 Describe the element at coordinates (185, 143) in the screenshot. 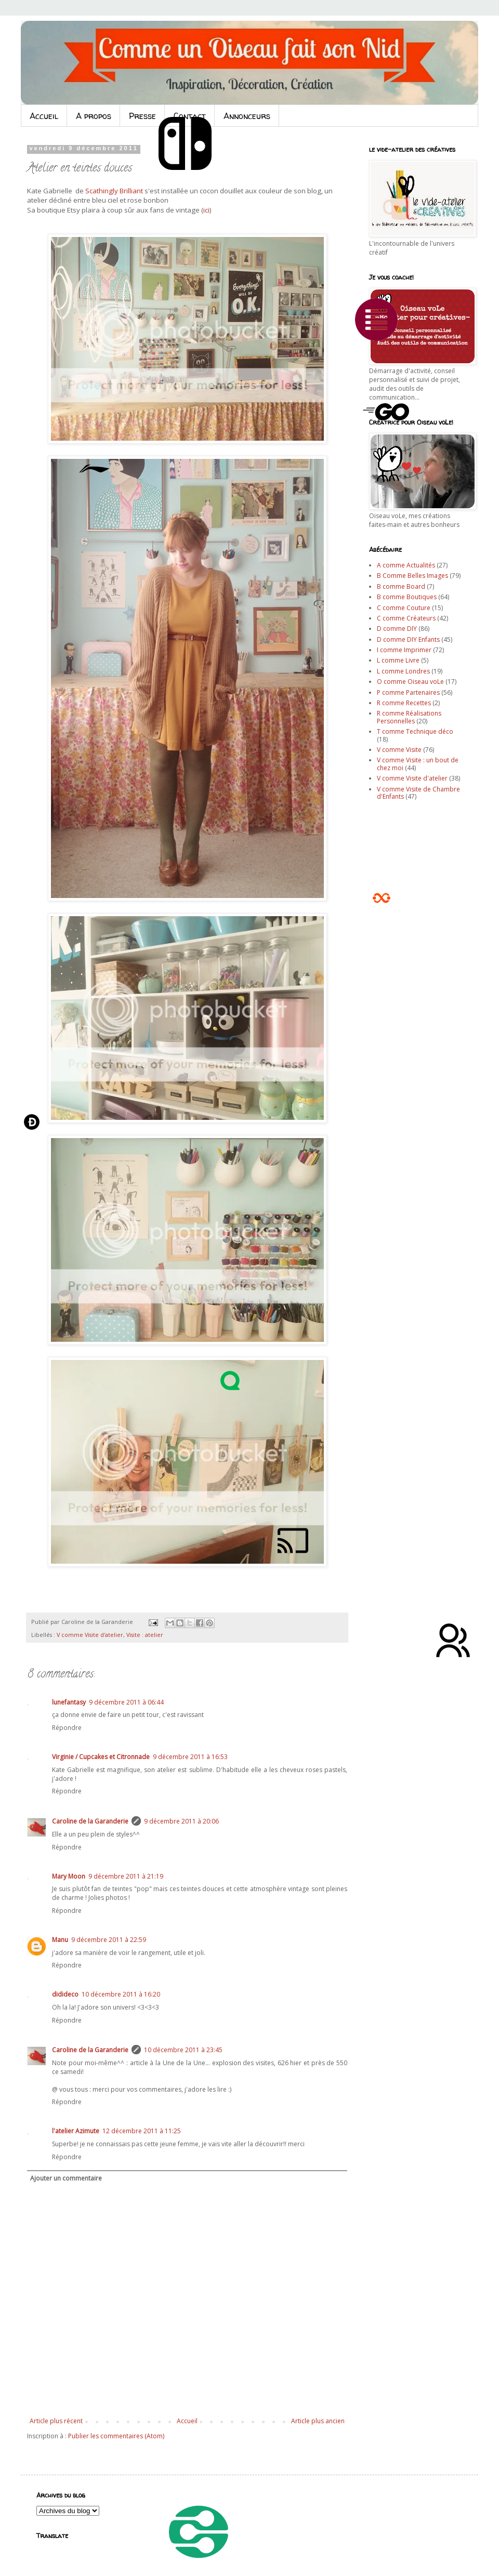

I see `nintendo switch logo` at that location.